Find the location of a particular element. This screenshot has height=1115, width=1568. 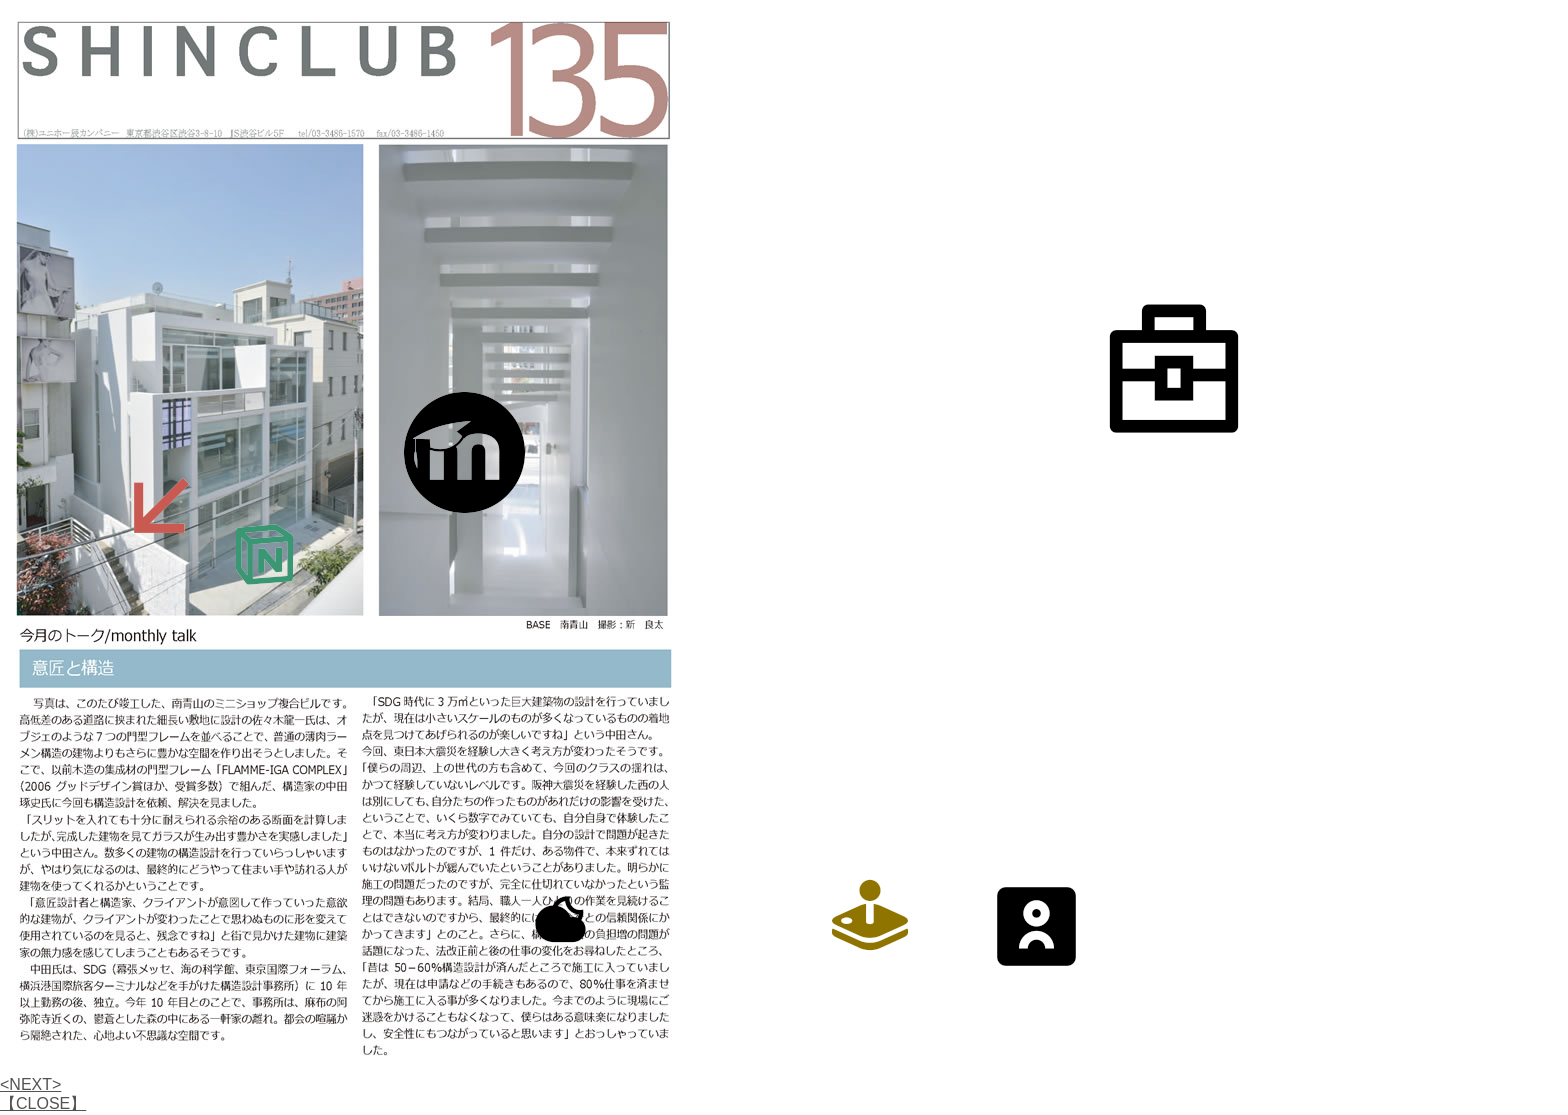

open Notion app is located at coordinates (264, 554).